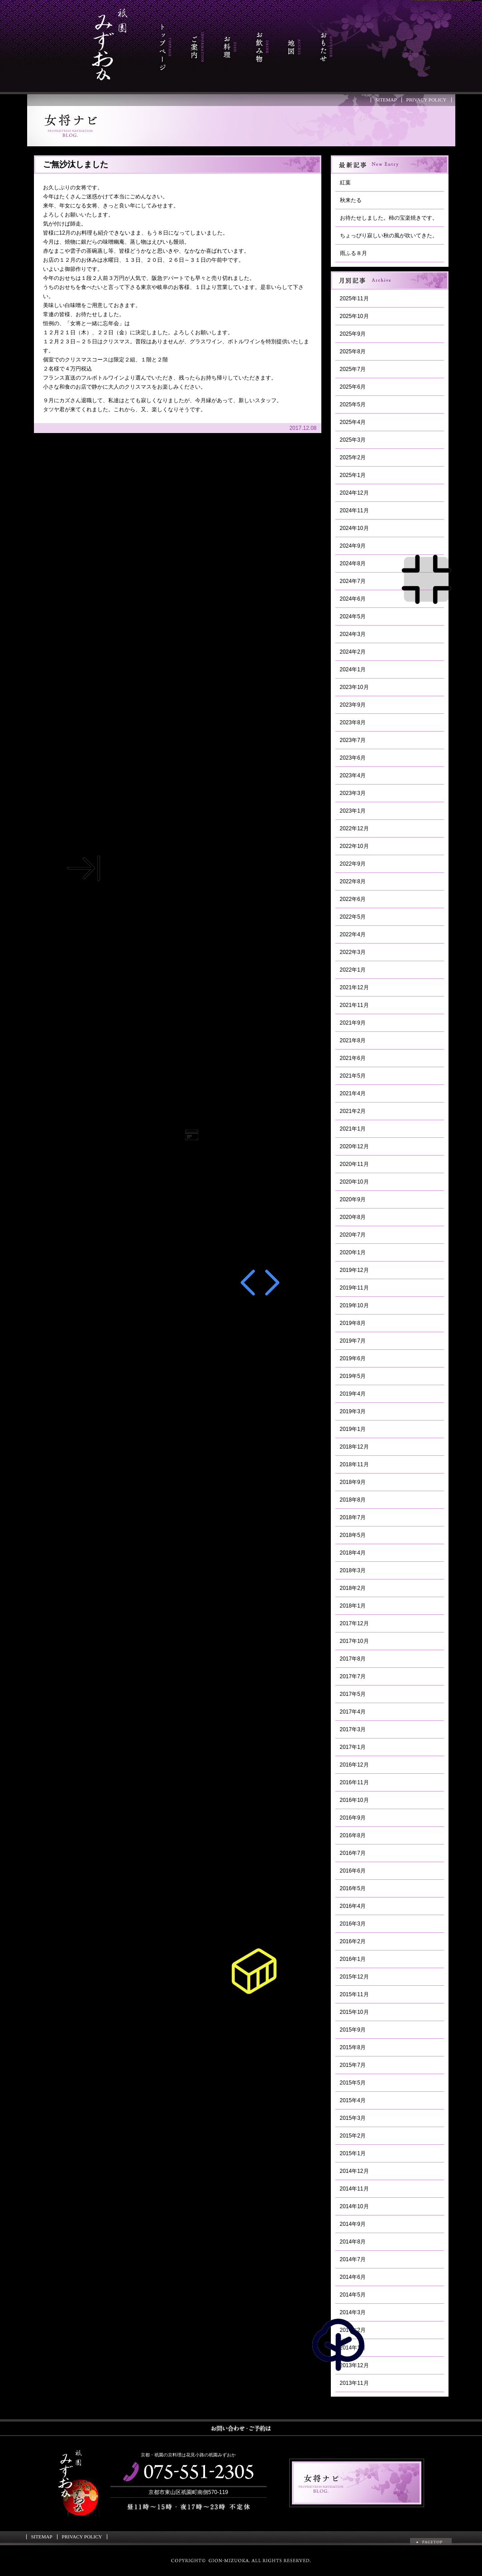 The width and height of the screenshot is (482, 2576). Describe the element at coordinates (84, 868) in the screenshot. I see `move content to the next tab stop` at that location.